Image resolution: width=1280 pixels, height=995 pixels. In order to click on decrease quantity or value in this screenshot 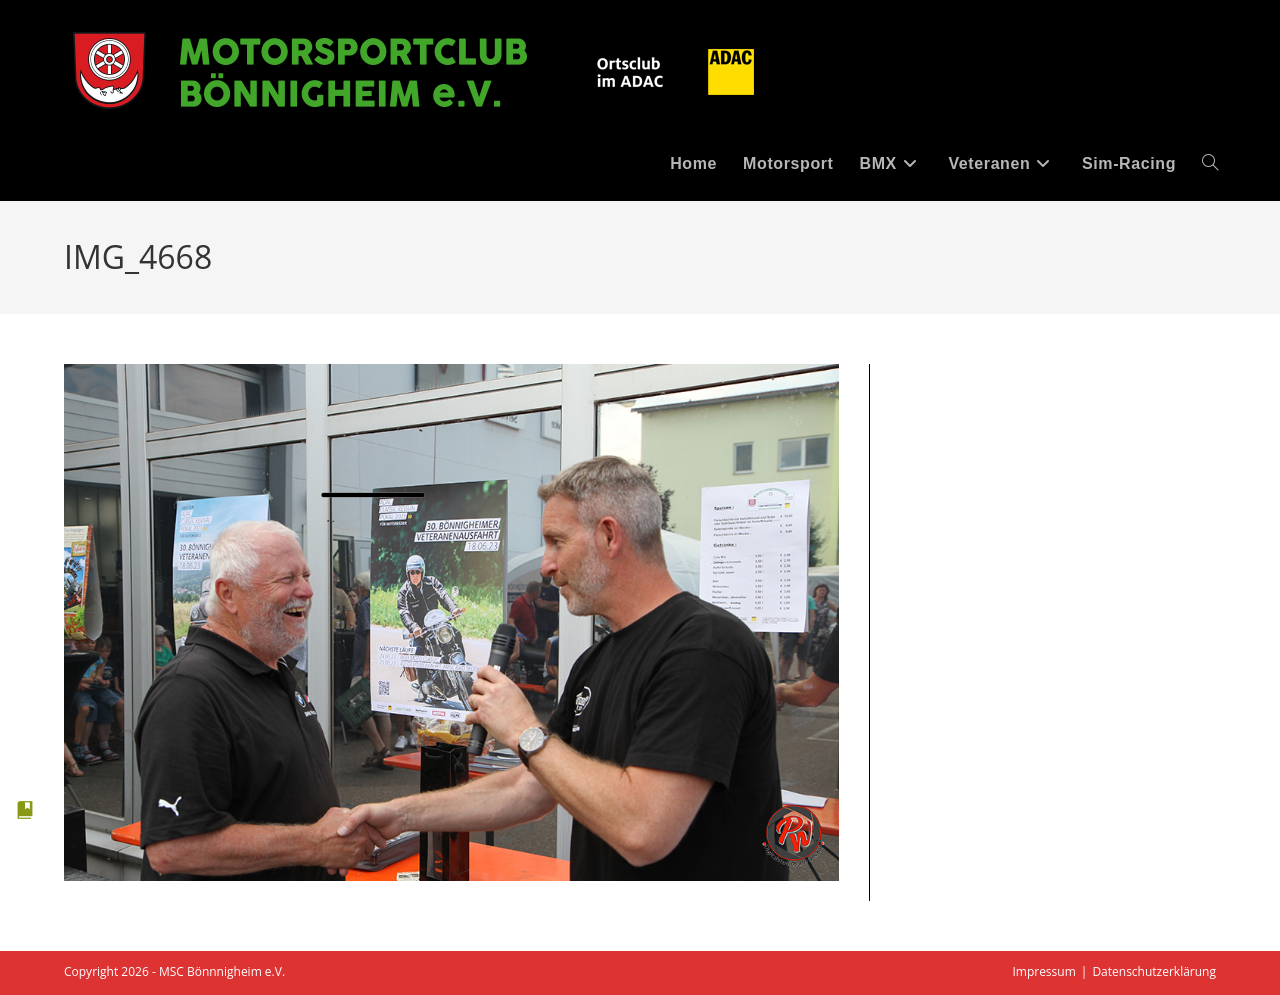, I will do `click(373, 495)`.